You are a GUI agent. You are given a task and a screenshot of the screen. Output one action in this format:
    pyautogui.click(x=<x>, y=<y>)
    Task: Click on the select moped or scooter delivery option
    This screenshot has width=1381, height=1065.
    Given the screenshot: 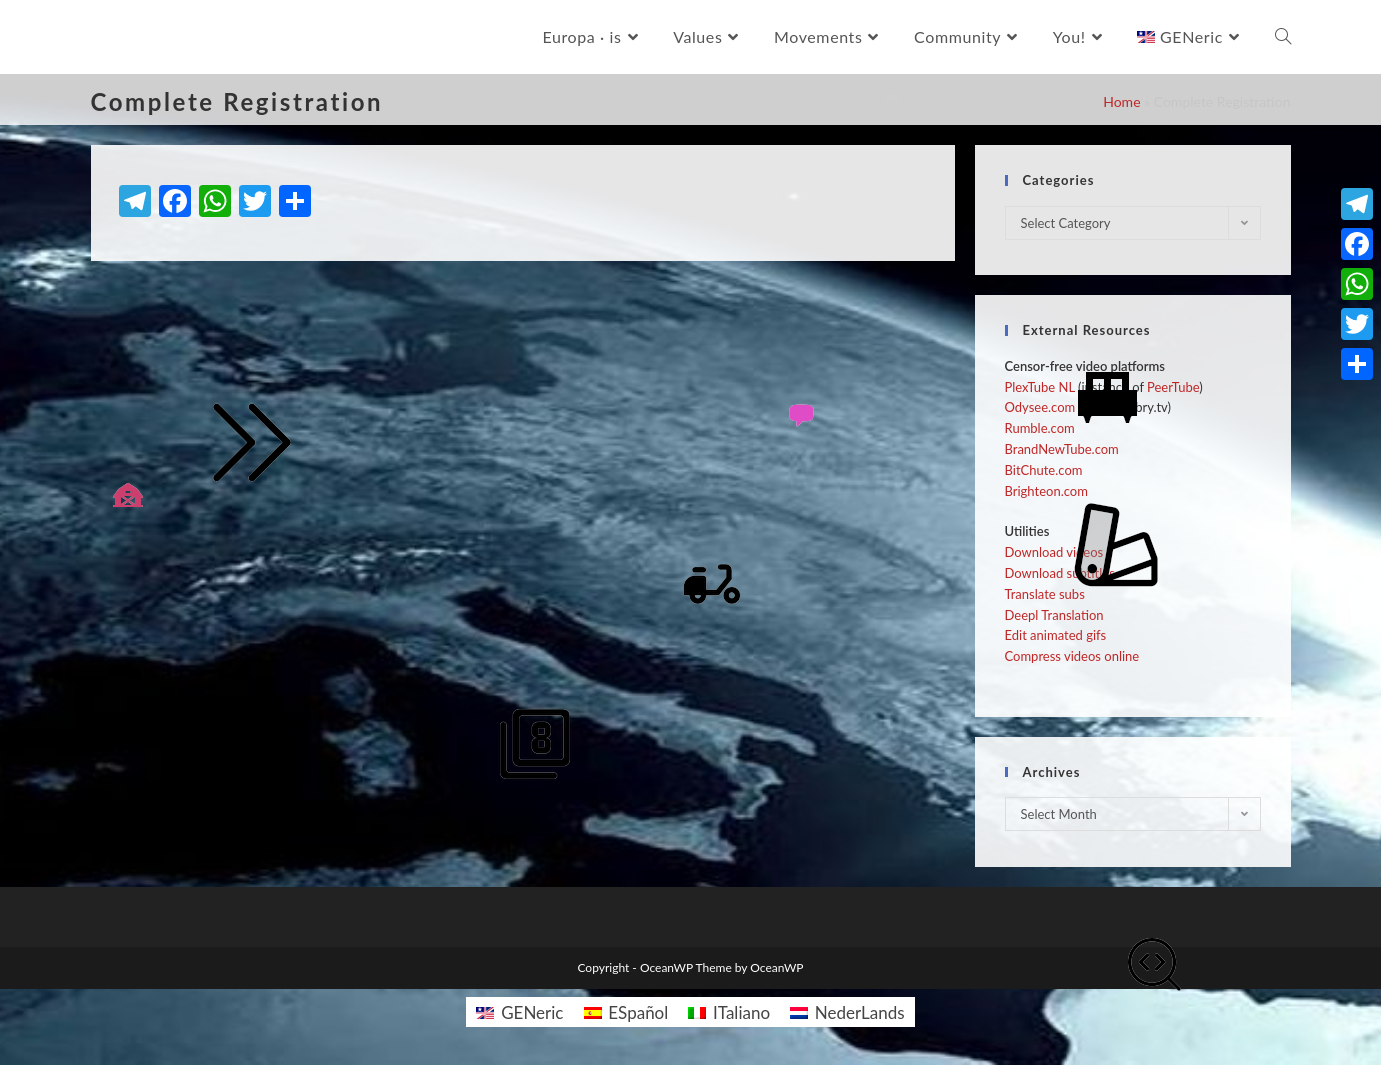 What is the action you would take?
    pyautogui.click(x=712, y=584)
    